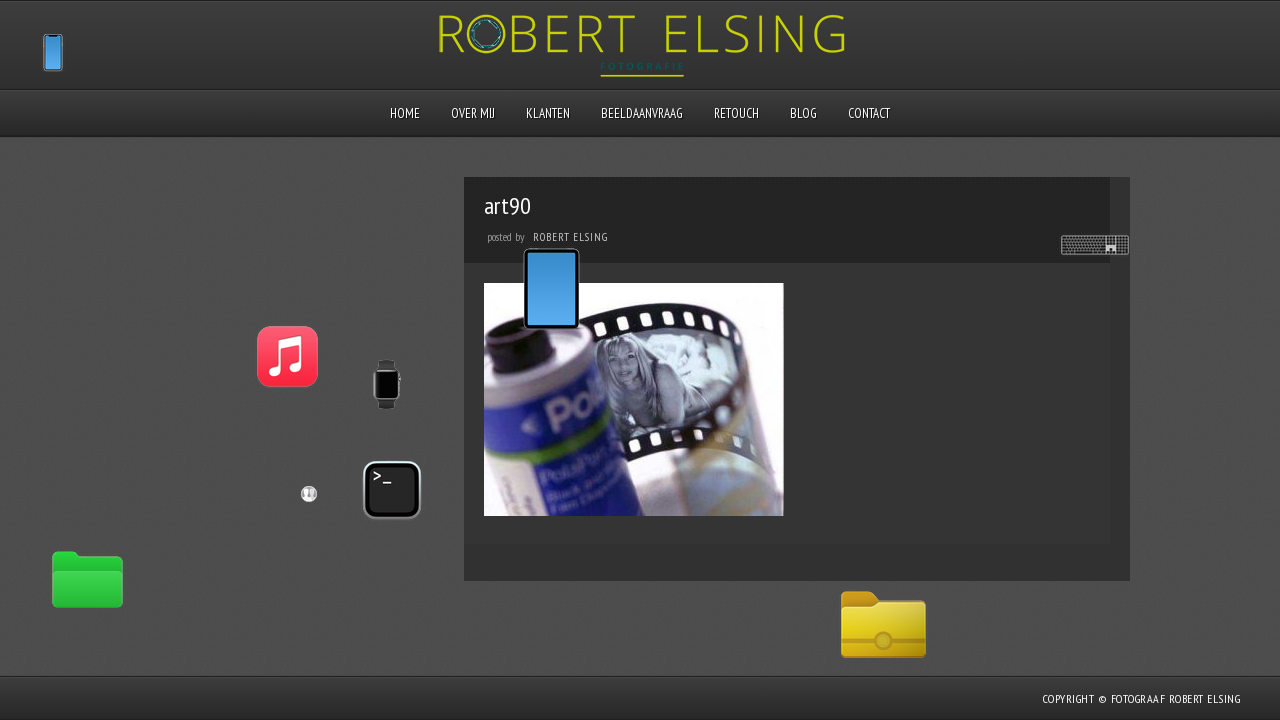 This screenshot has width=1280, height=720. Describe the element at coordinates (392, 490) in the screenshot. I see `open terminal application` at that location.